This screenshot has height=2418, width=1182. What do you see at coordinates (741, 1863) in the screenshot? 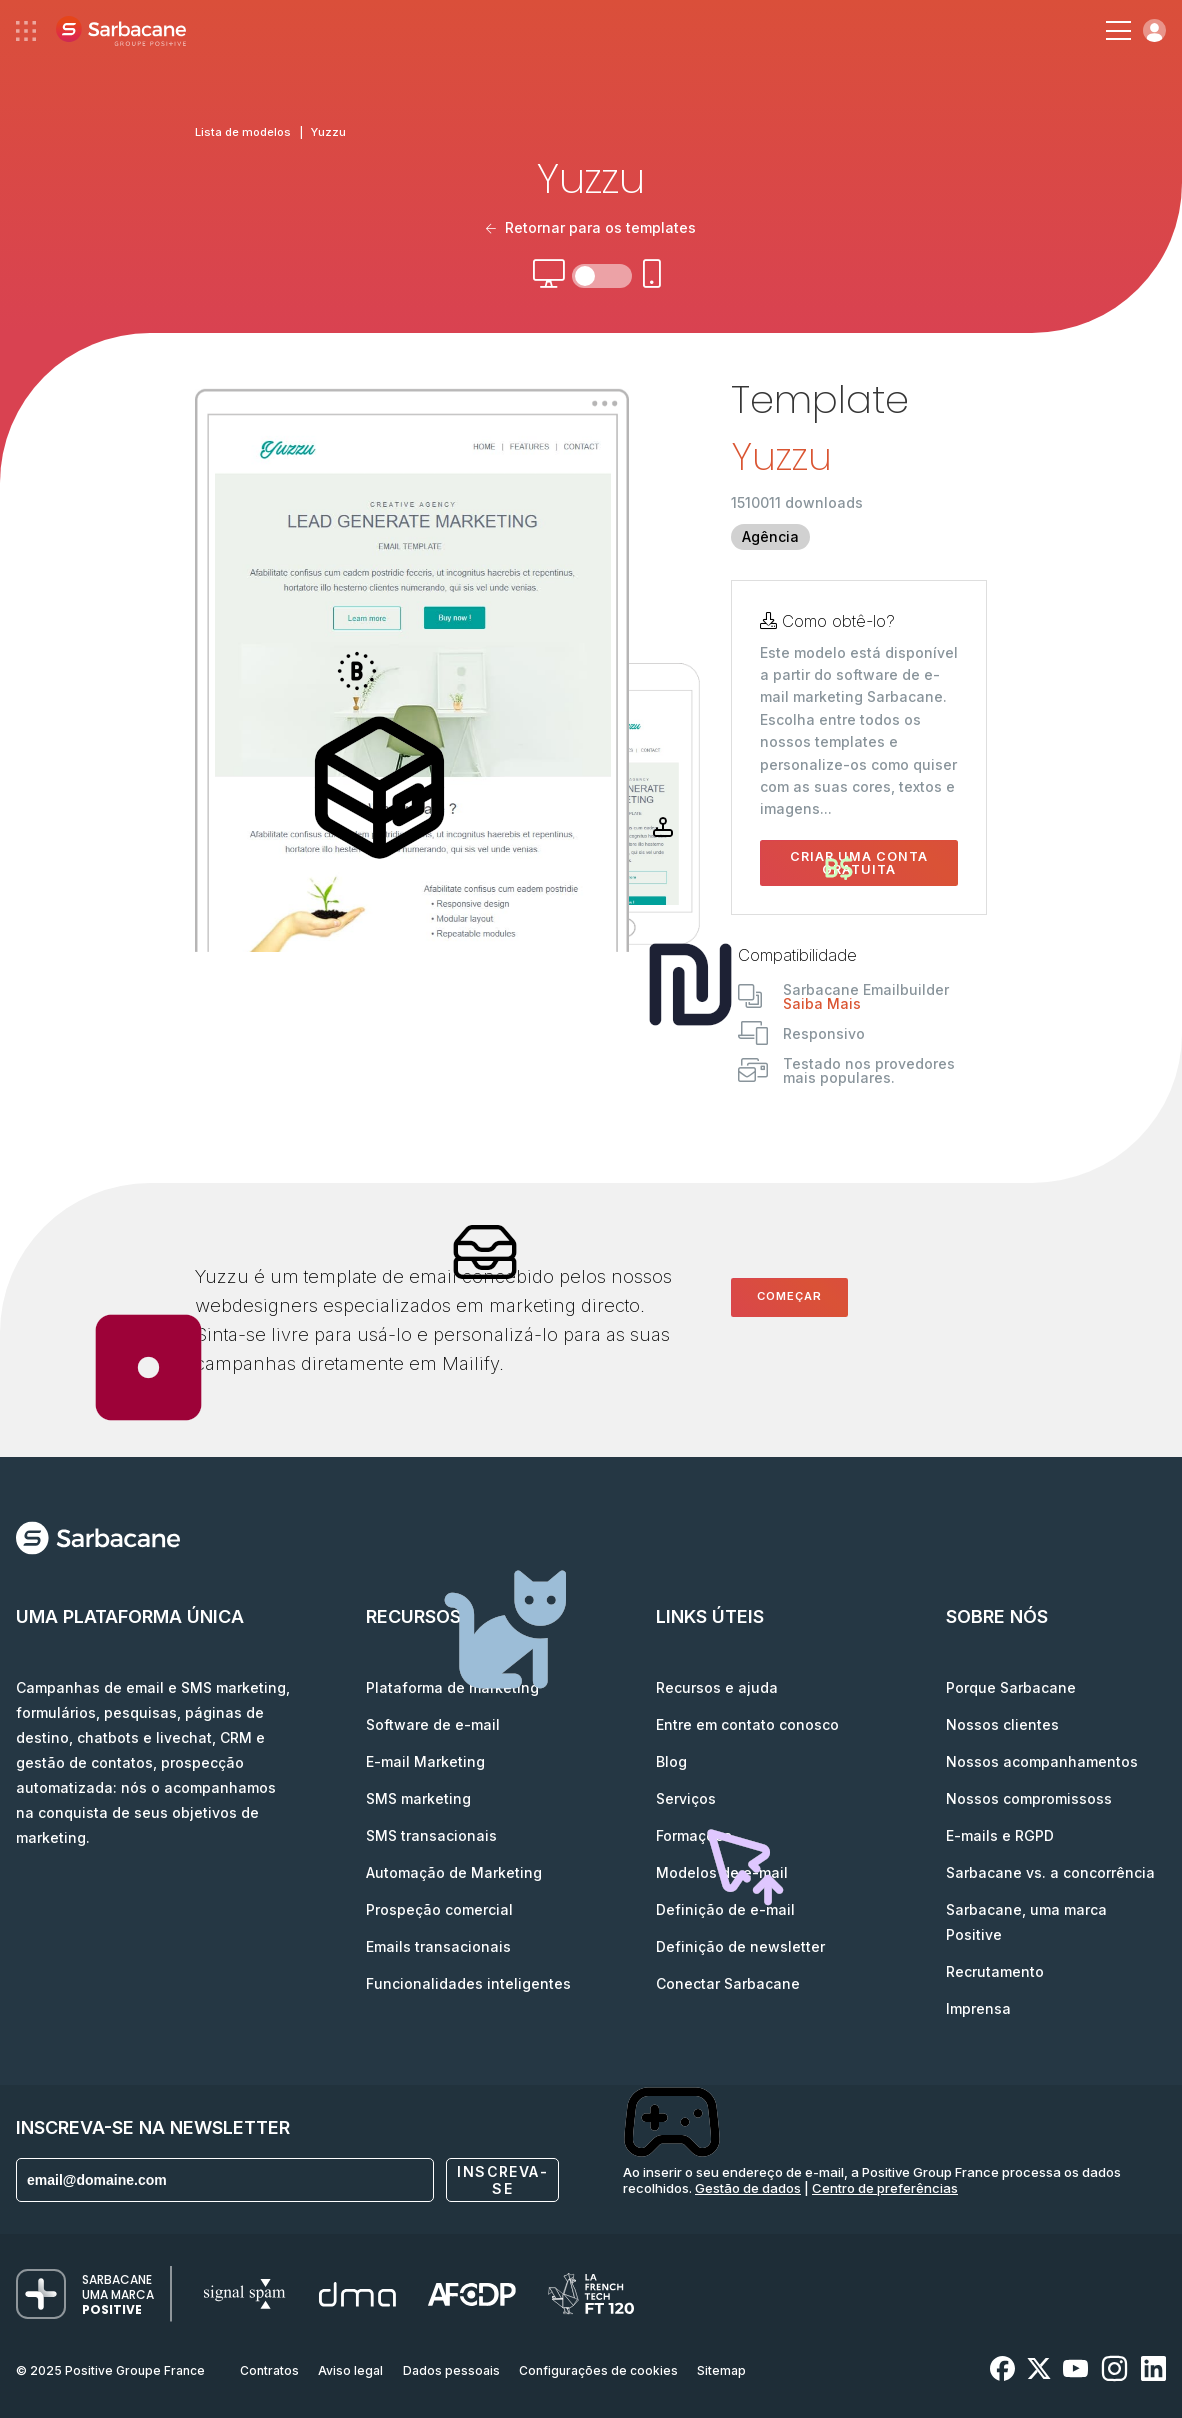
I see `scroll to top of page` at bounding box center [741, 1863].